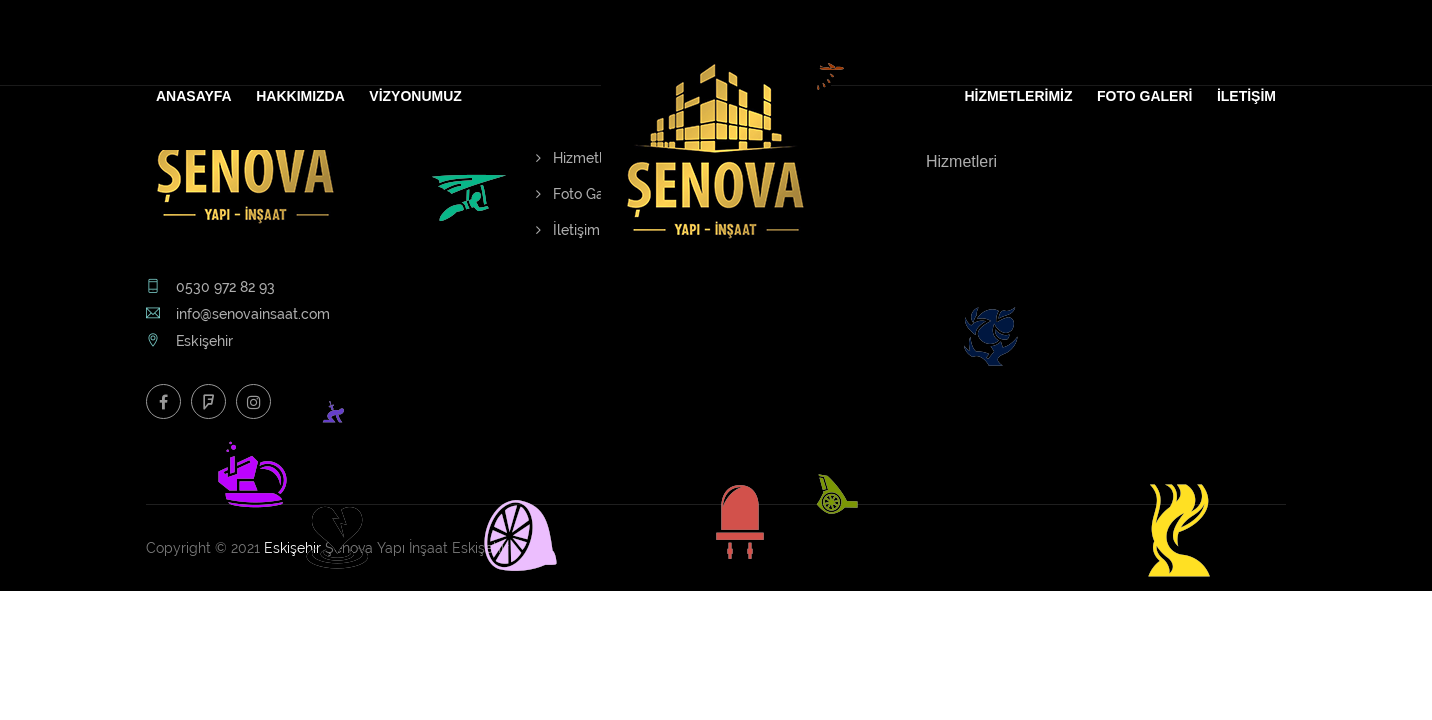 This screenshot has width=1432, height=720. What do you see at coordinates (1175, 530) in the screenshot?
I see `indicates a magic or mystical item in inventory` at bounding box center [1175, 530].